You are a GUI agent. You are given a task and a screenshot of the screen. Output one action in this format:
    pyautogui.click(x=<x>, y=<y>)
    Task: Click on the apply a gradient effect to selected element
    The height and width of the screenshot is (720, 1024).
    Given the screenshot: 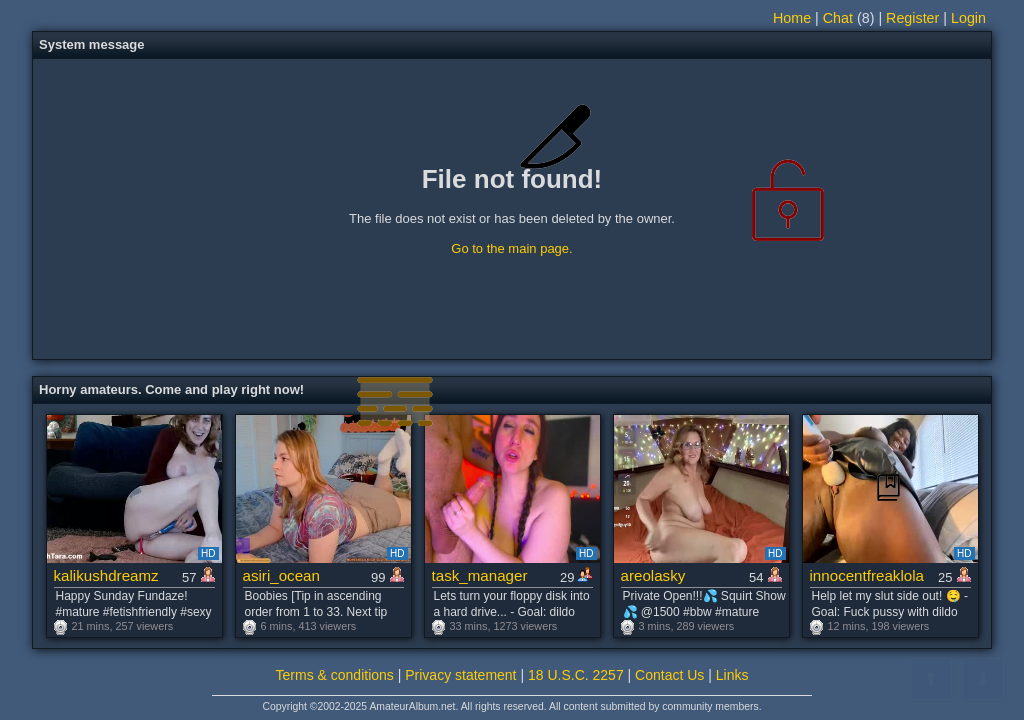 What is the action you would take?
    pyautogui.click(x=395, y=403)
    